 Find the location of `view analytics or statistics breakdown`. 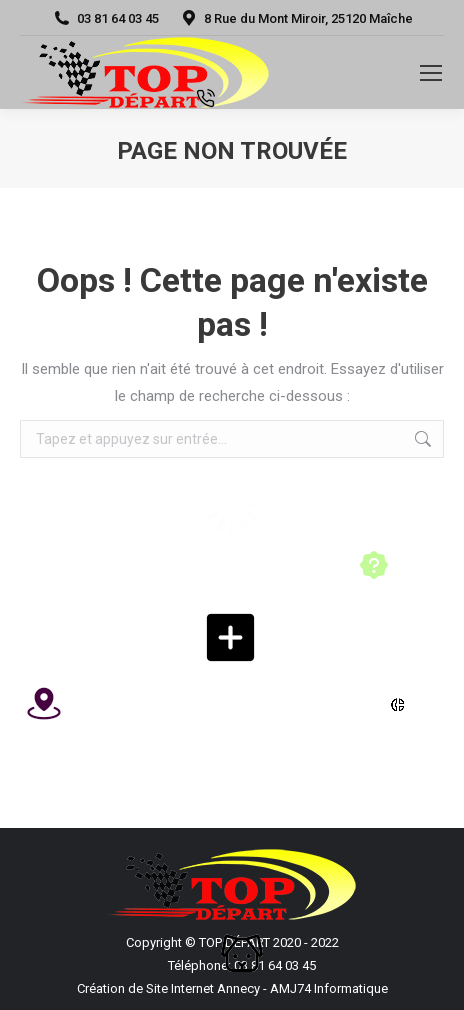

view analytics or statistics breakdown is located at coordinates (398, 705).